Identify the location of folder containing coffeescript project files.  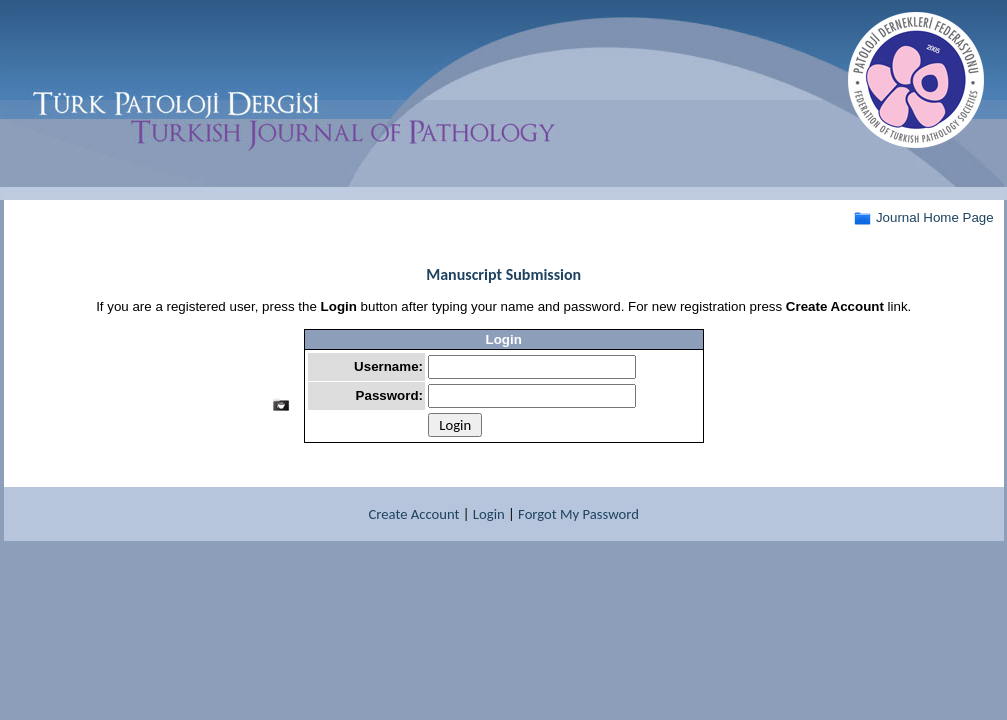
(281, 405).